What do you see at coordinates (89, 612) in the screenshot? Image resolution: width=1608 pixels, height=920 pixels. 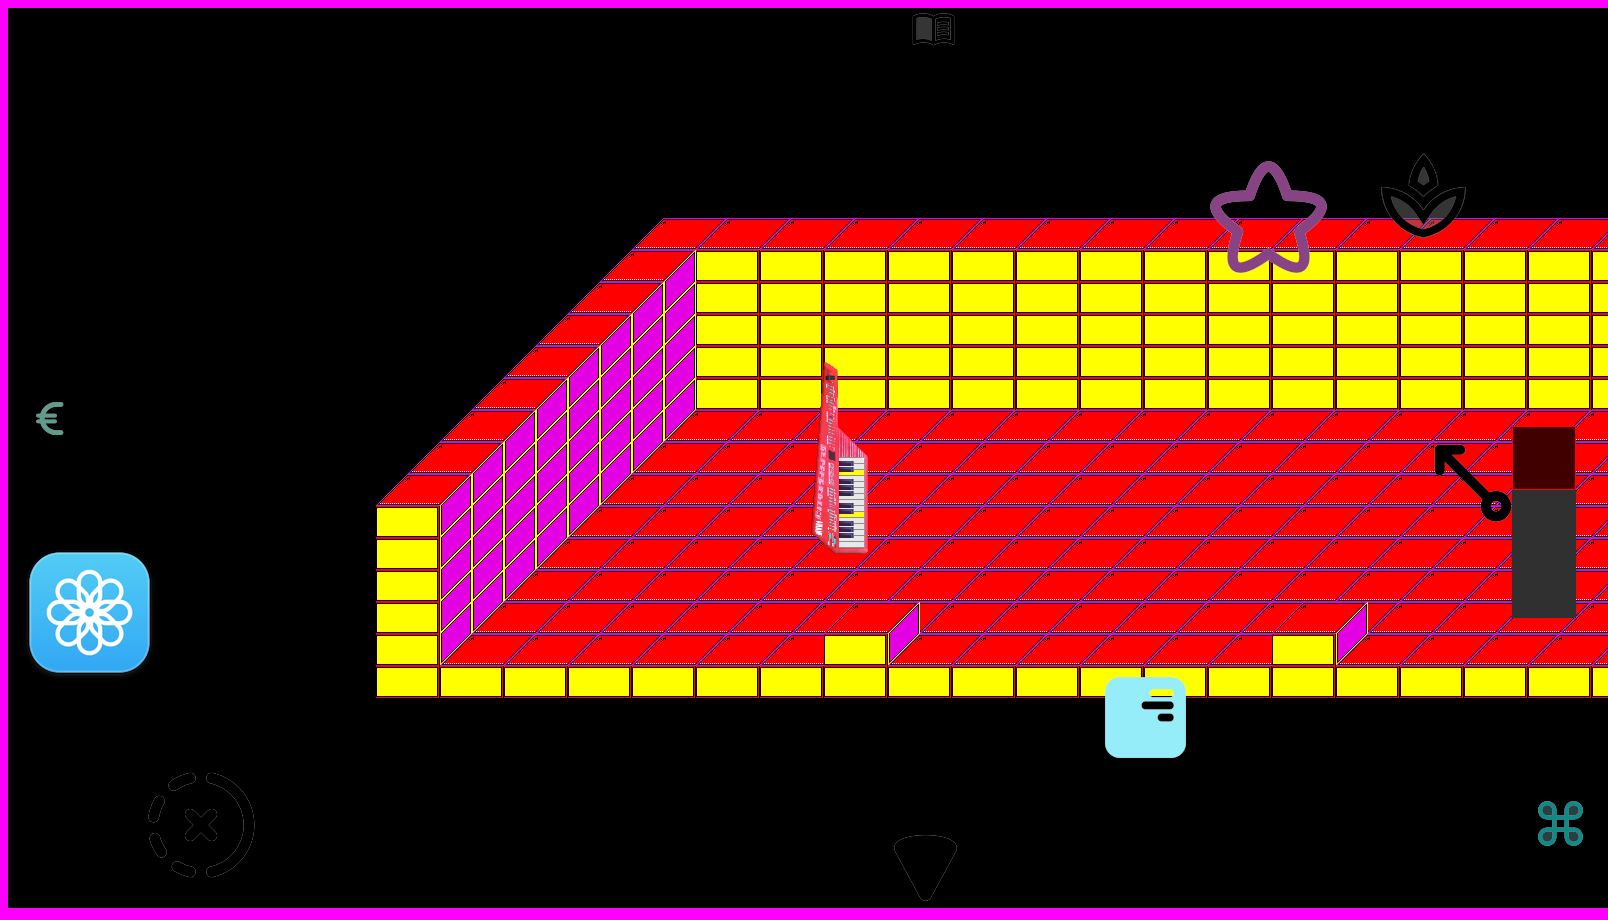 I see `open graphics or design applications` at bounding box center [89, 612].